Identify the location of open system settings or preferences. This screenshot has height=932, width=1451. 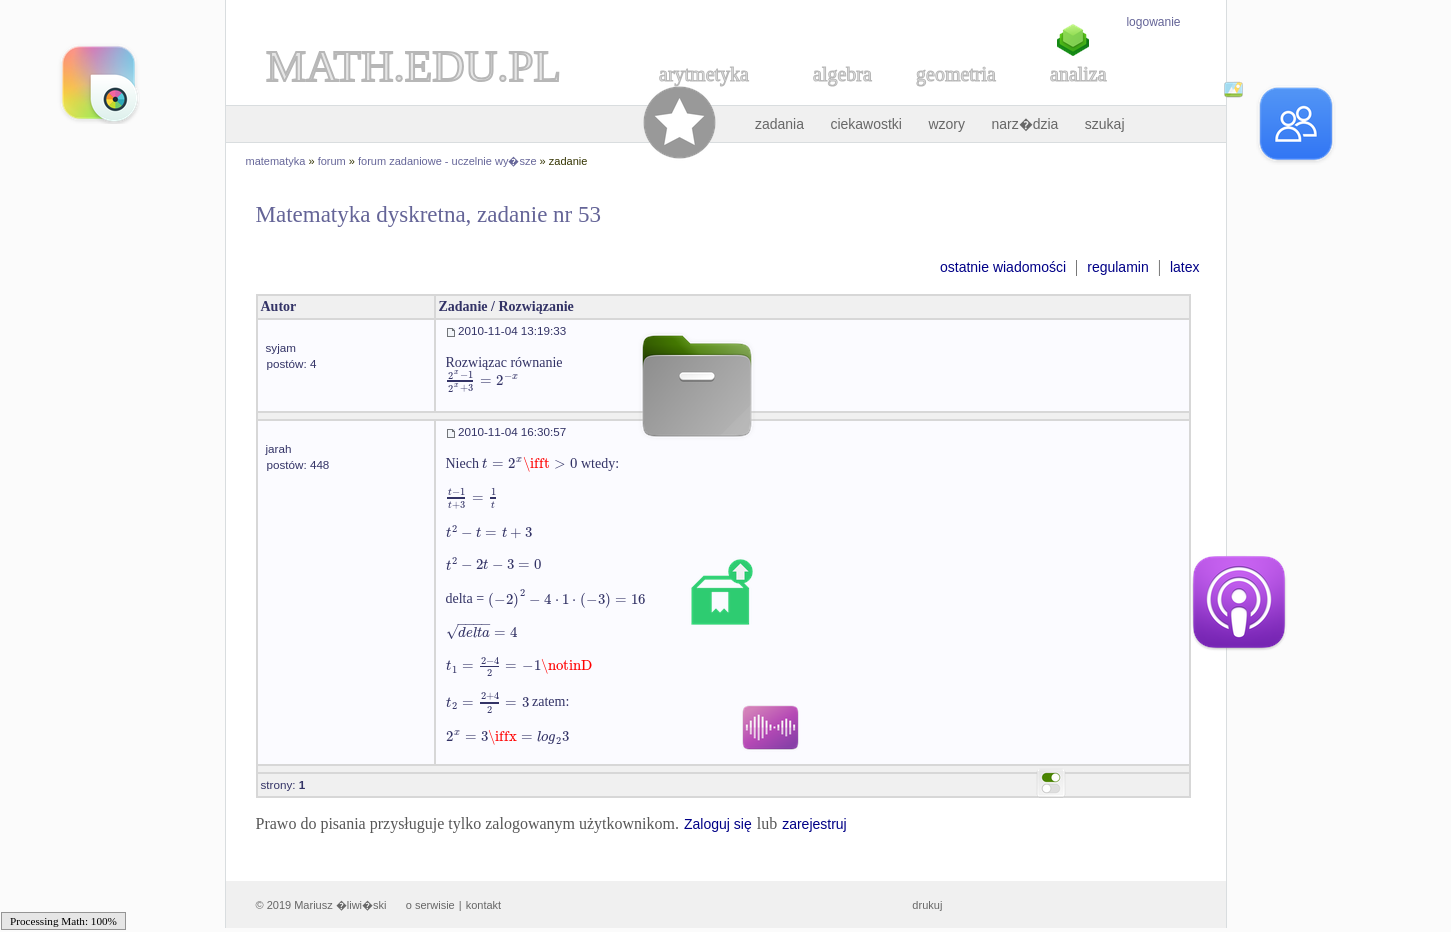
(1051, 783).